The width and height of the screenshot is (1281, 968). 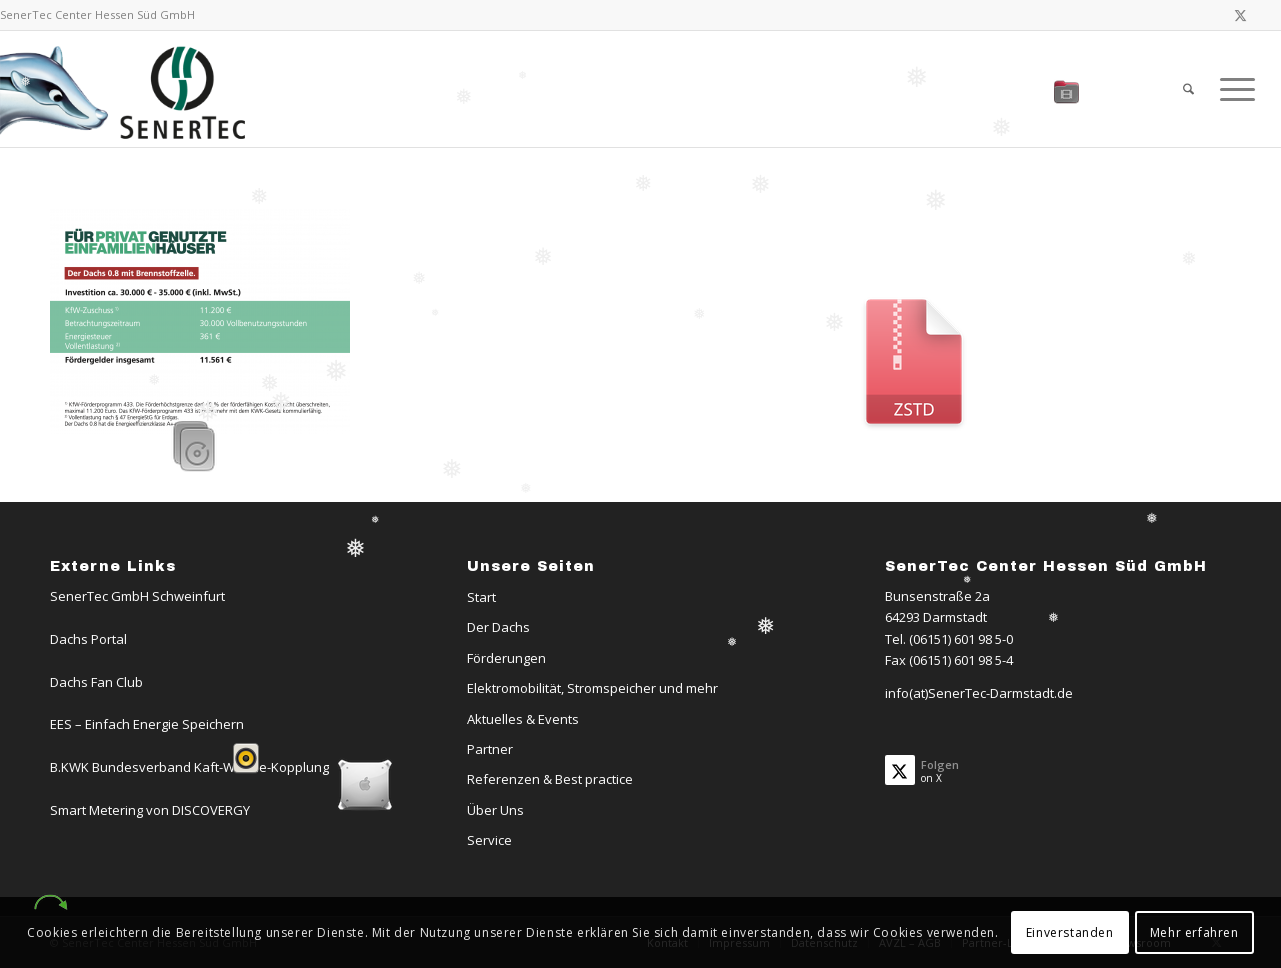 What do you see at coordinates (365, 784) in the screenshot?
I see `represents a power mac g4 computer in system settings` at bounding box center [365, 784].